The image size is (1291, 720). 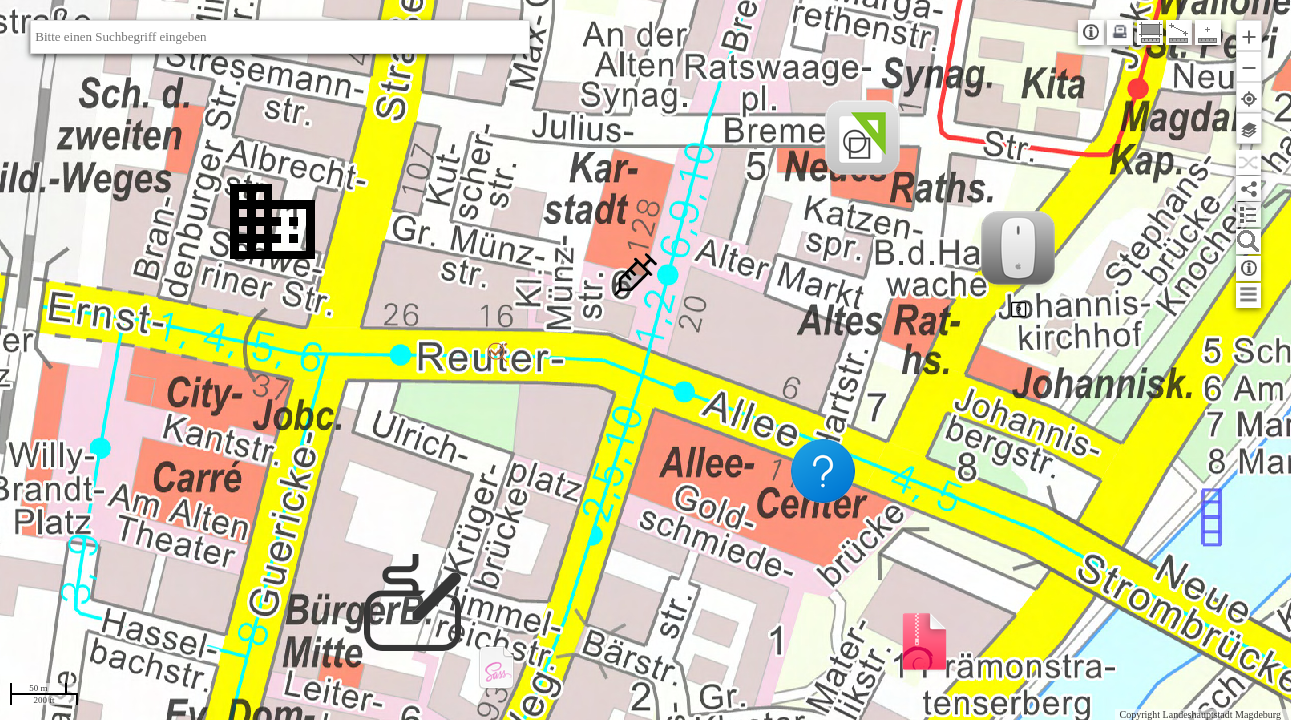 I want to click on open kig interactive geometry application, so click(x=862, y=137).